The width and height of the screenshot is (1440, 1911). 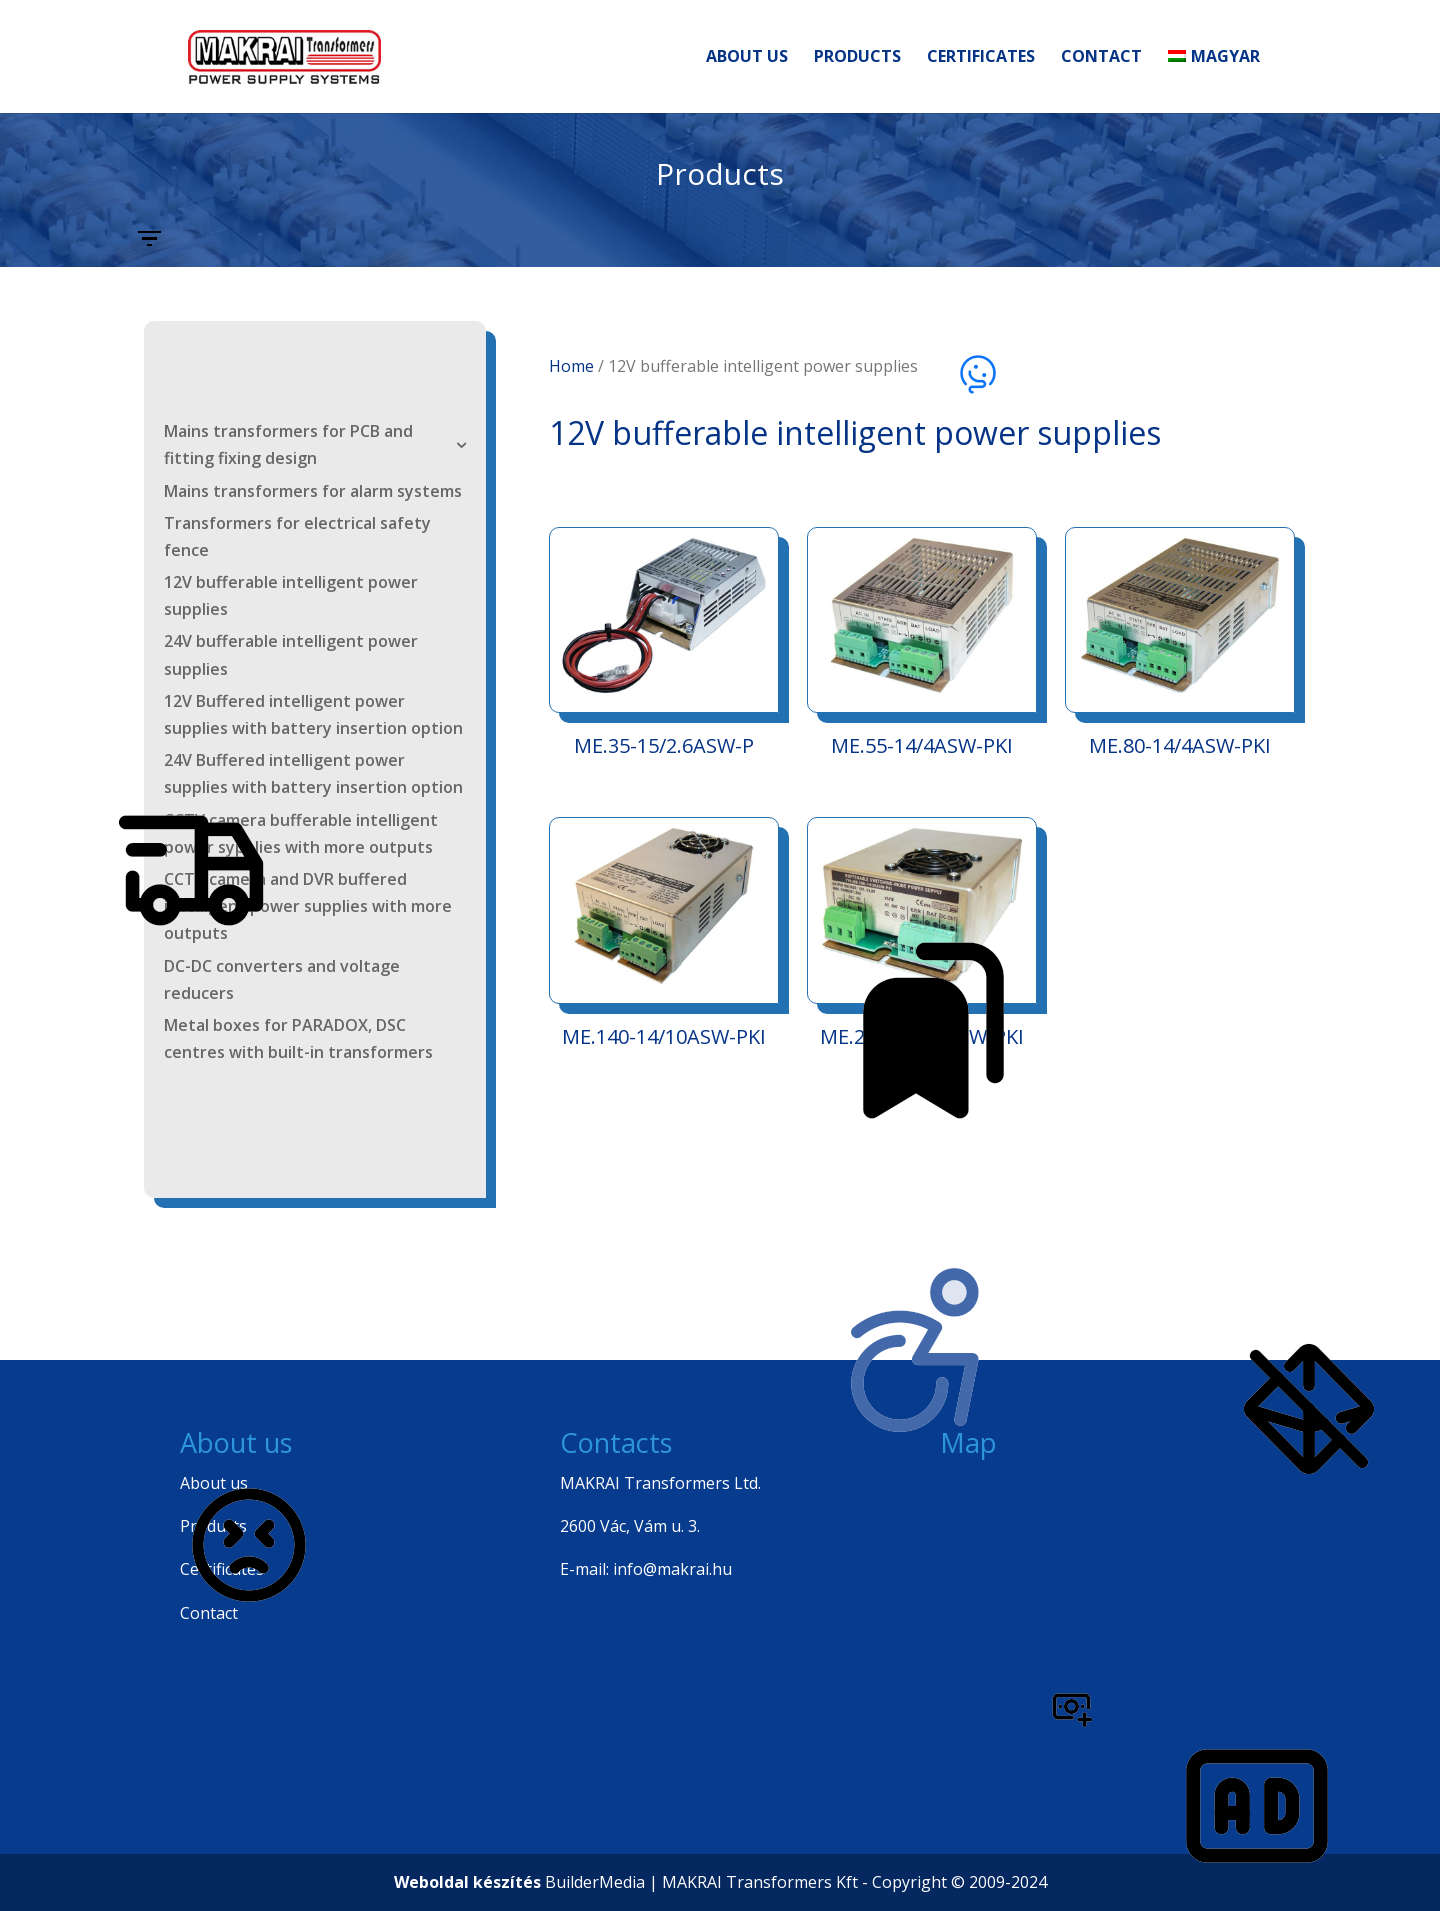 I want to click on filter or sort list items, so click(x=149, y=238).